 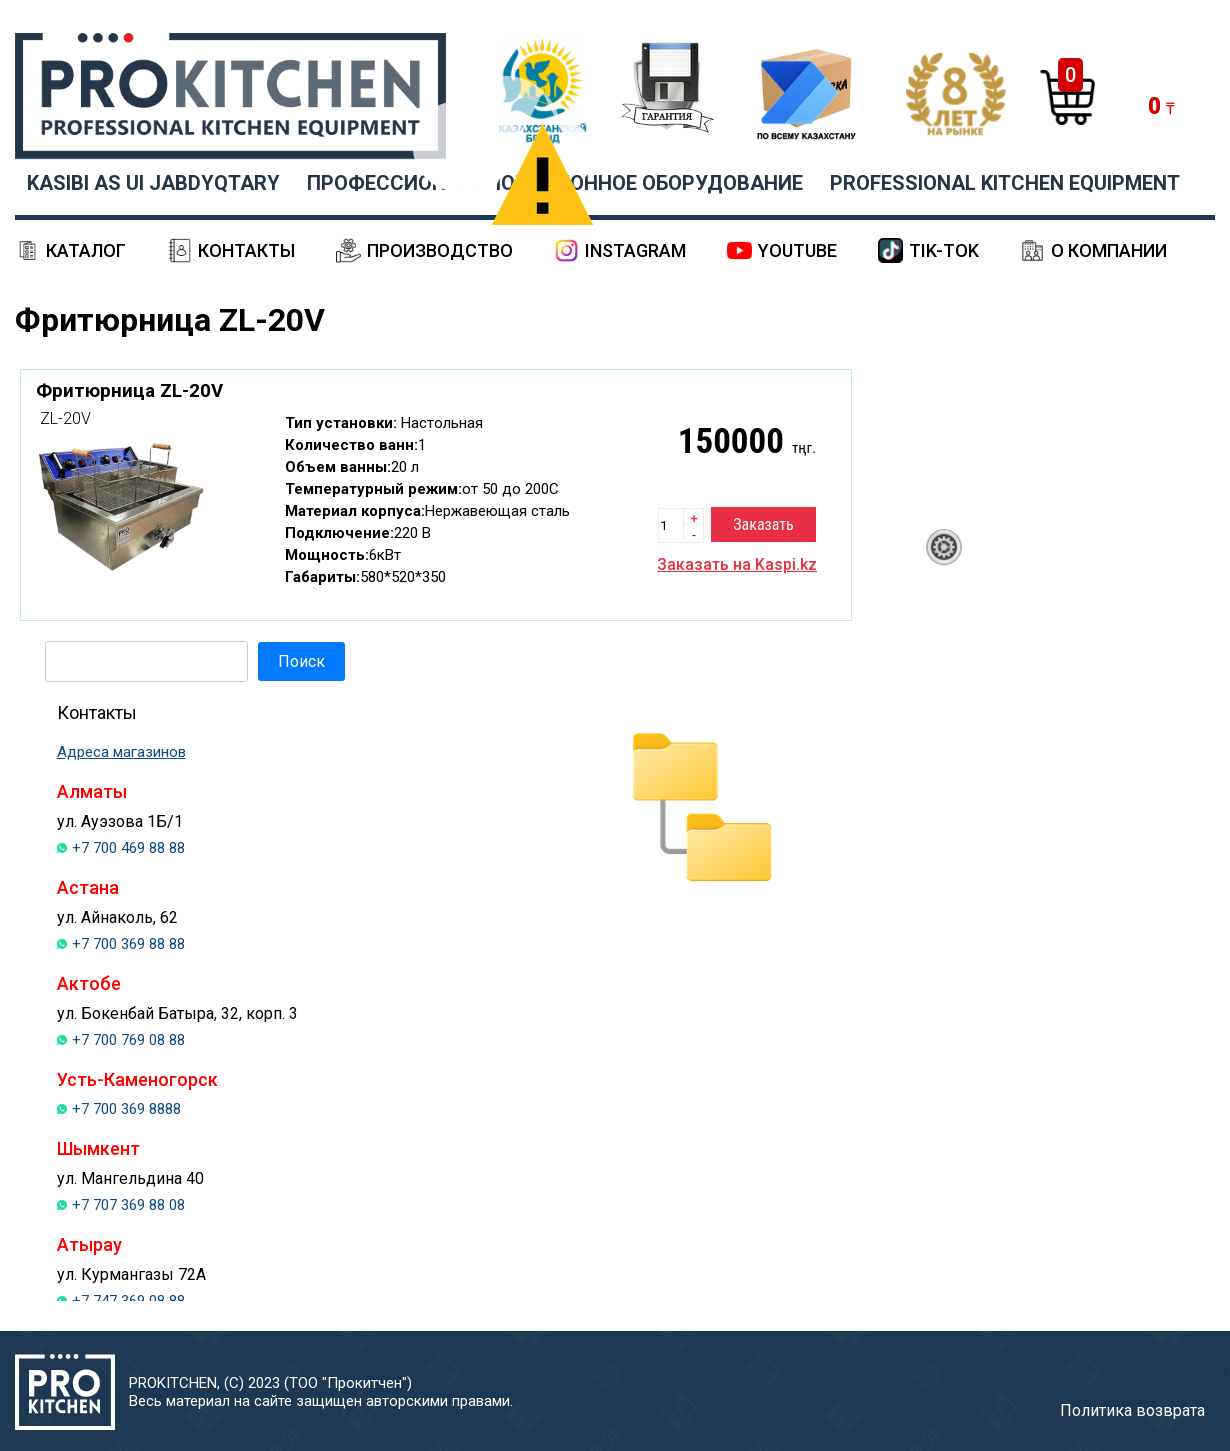 I want to click on open microsoft power automate, so click(x=799, y=92).